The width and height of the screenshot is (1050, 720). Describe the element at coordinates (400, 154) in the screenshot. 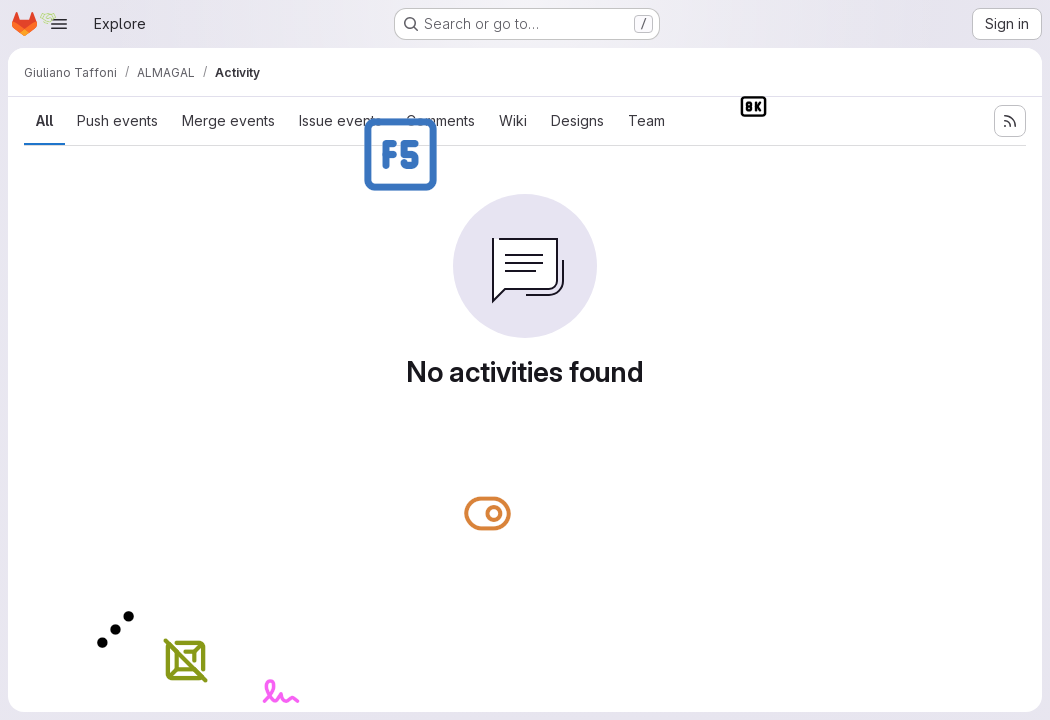

I see `refresh or reload the current page` at that location.